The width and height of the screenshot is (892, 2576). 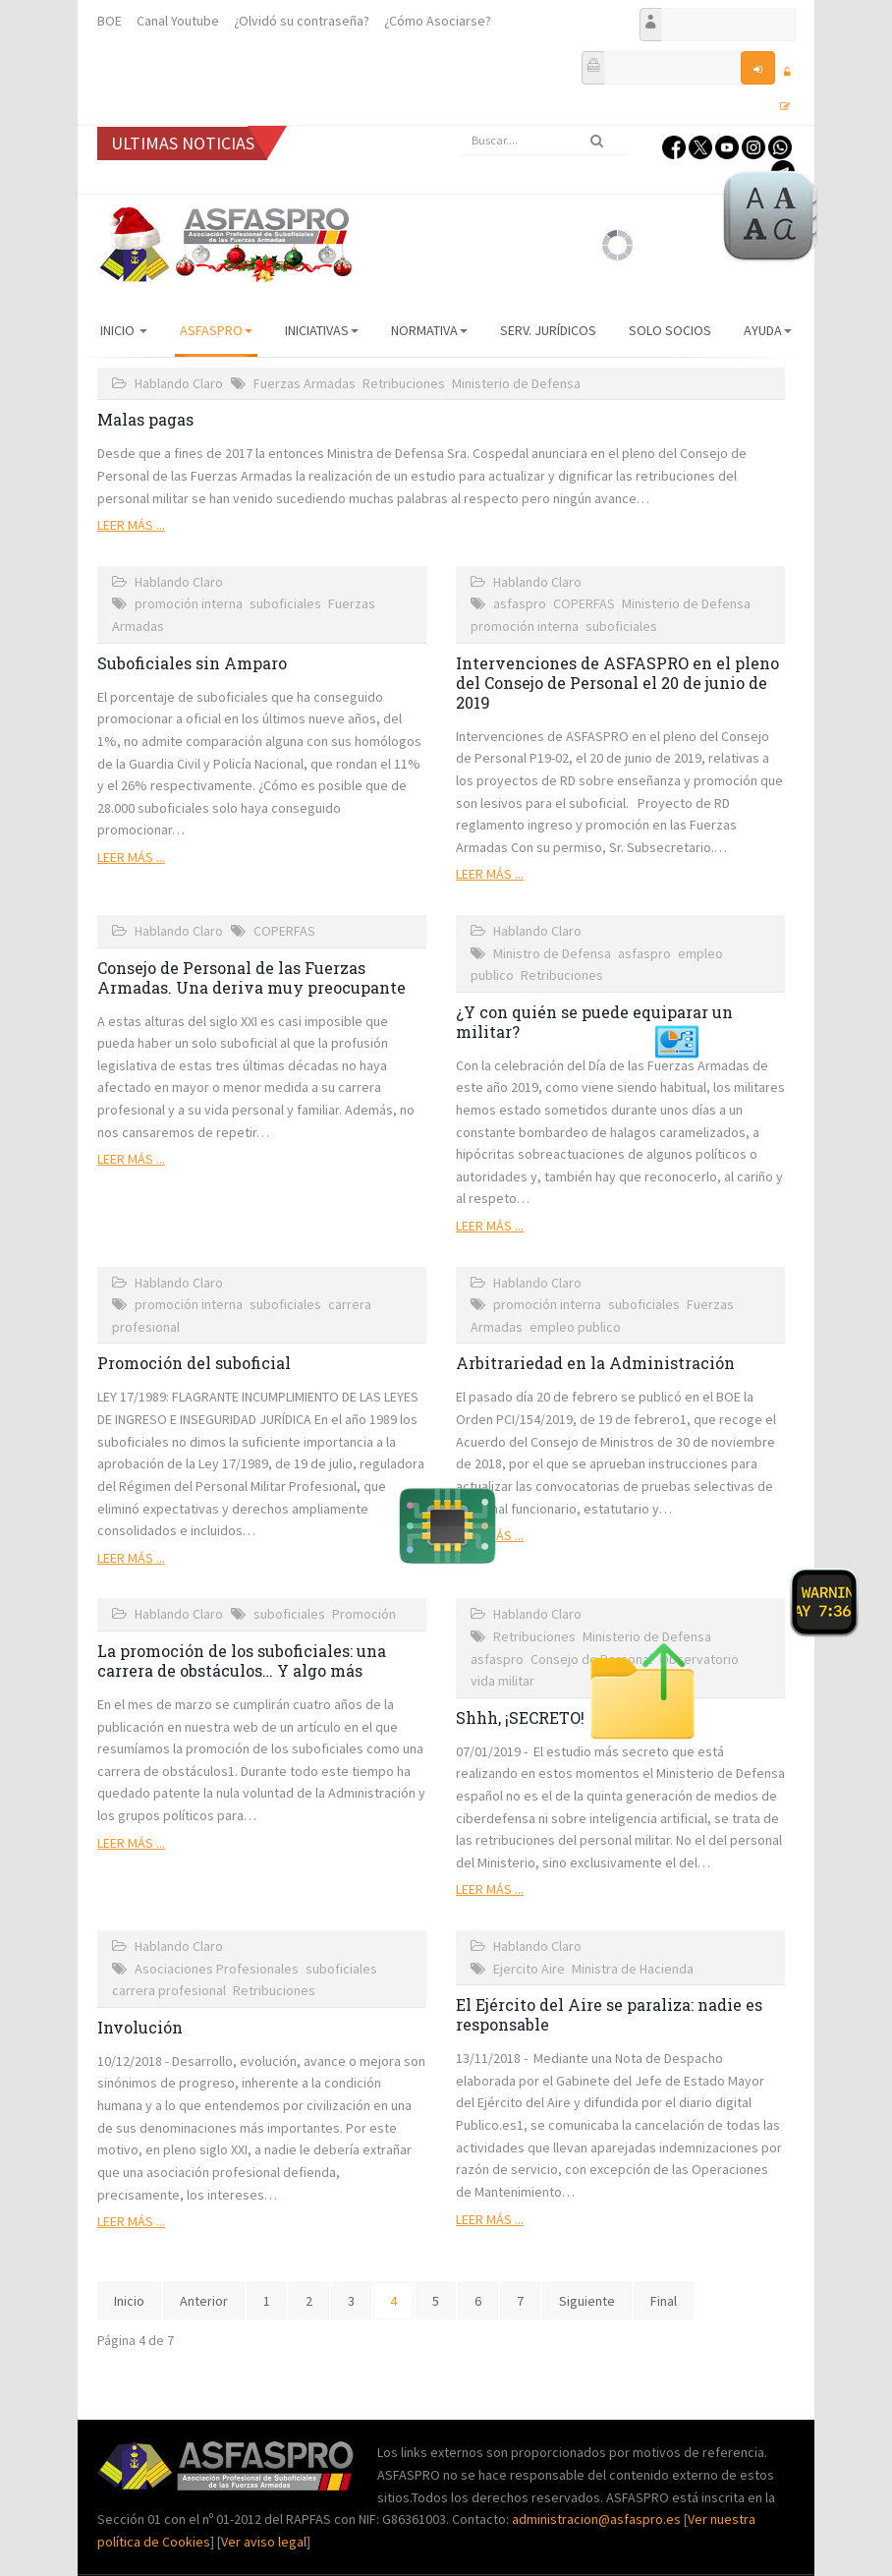 I want to click on upload files to a location-based folder, so click(x=642, y=1701).